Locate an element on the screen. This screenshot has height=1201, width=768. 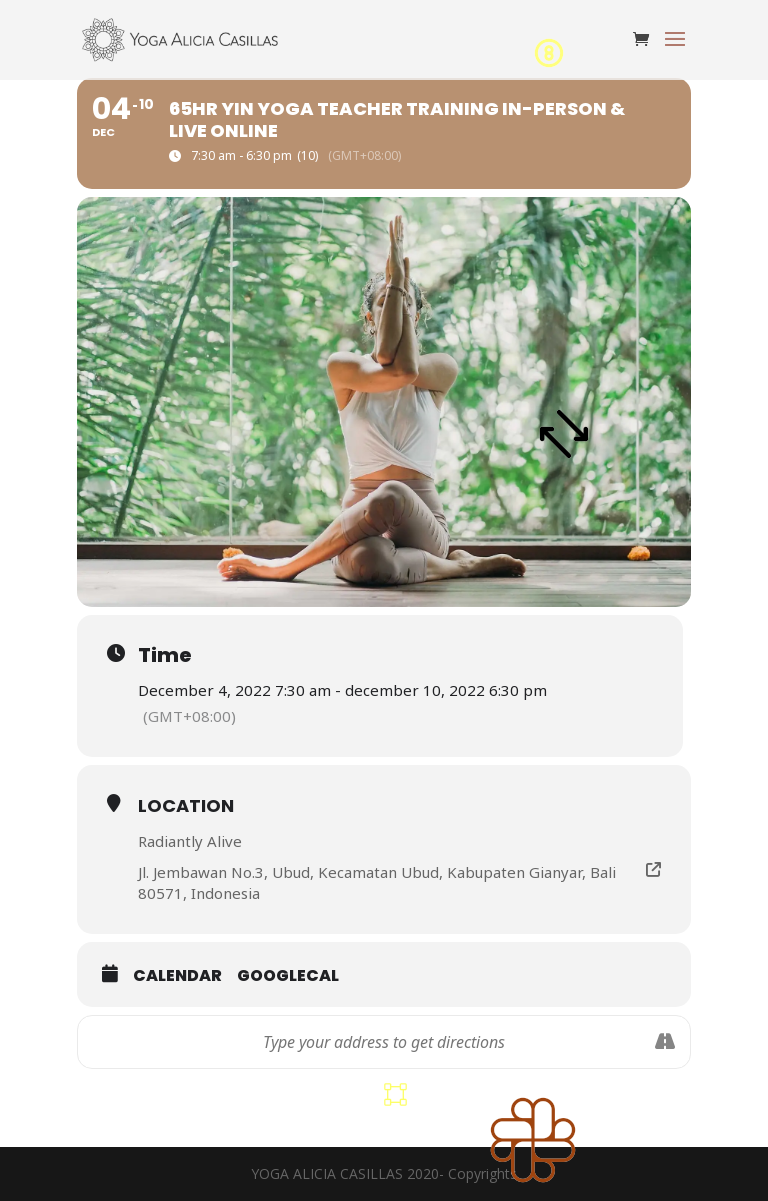
resize element diagonally is located at coordinates (564, 434).